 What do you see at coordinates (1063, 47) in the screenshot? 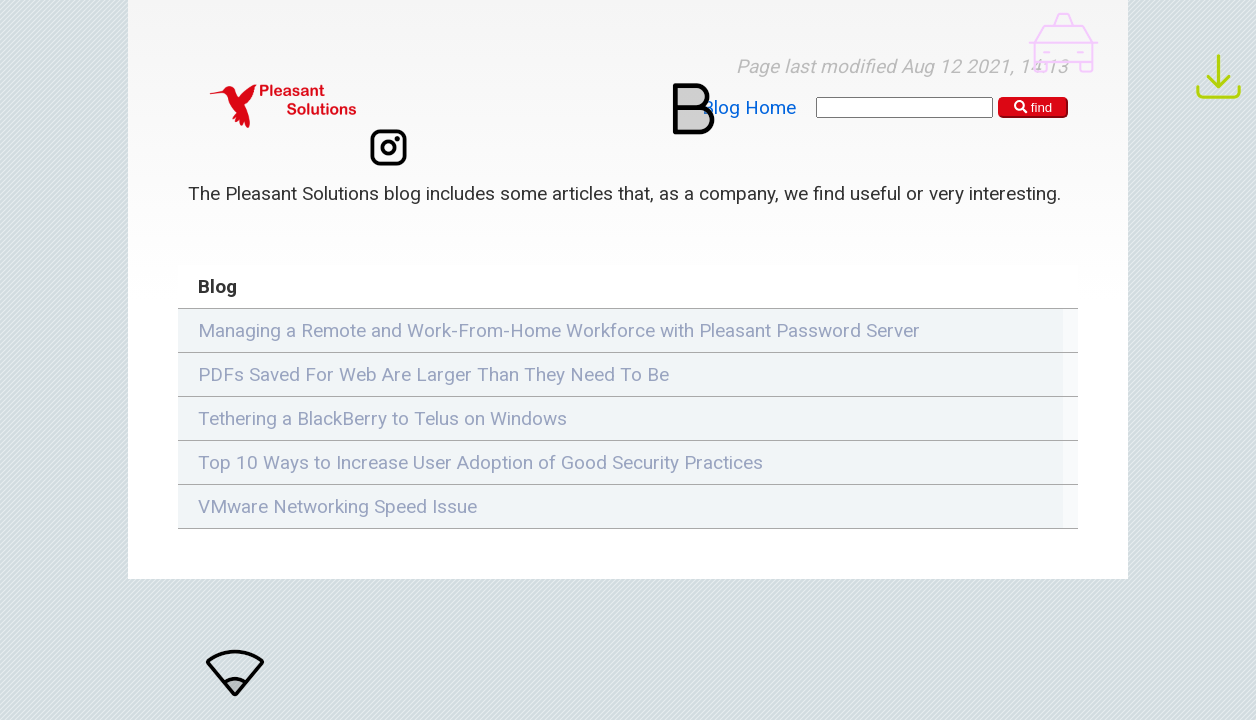
I see `request a taxi or cab ride` at bounding box center [1063, 47].